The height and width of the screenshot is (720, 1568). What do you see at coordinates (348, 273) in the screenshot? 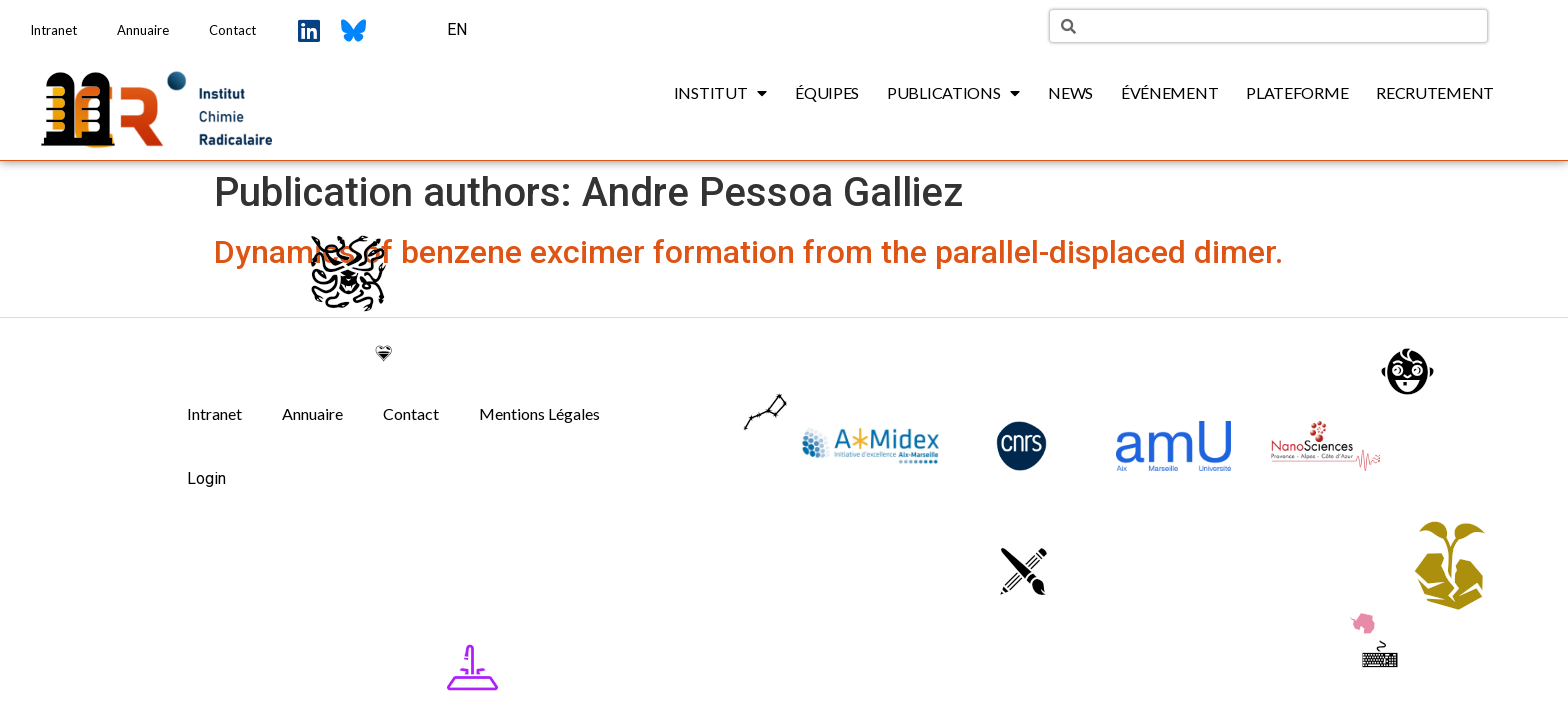
I see `select medusa character or monster type` at bounding box center [348, 273].